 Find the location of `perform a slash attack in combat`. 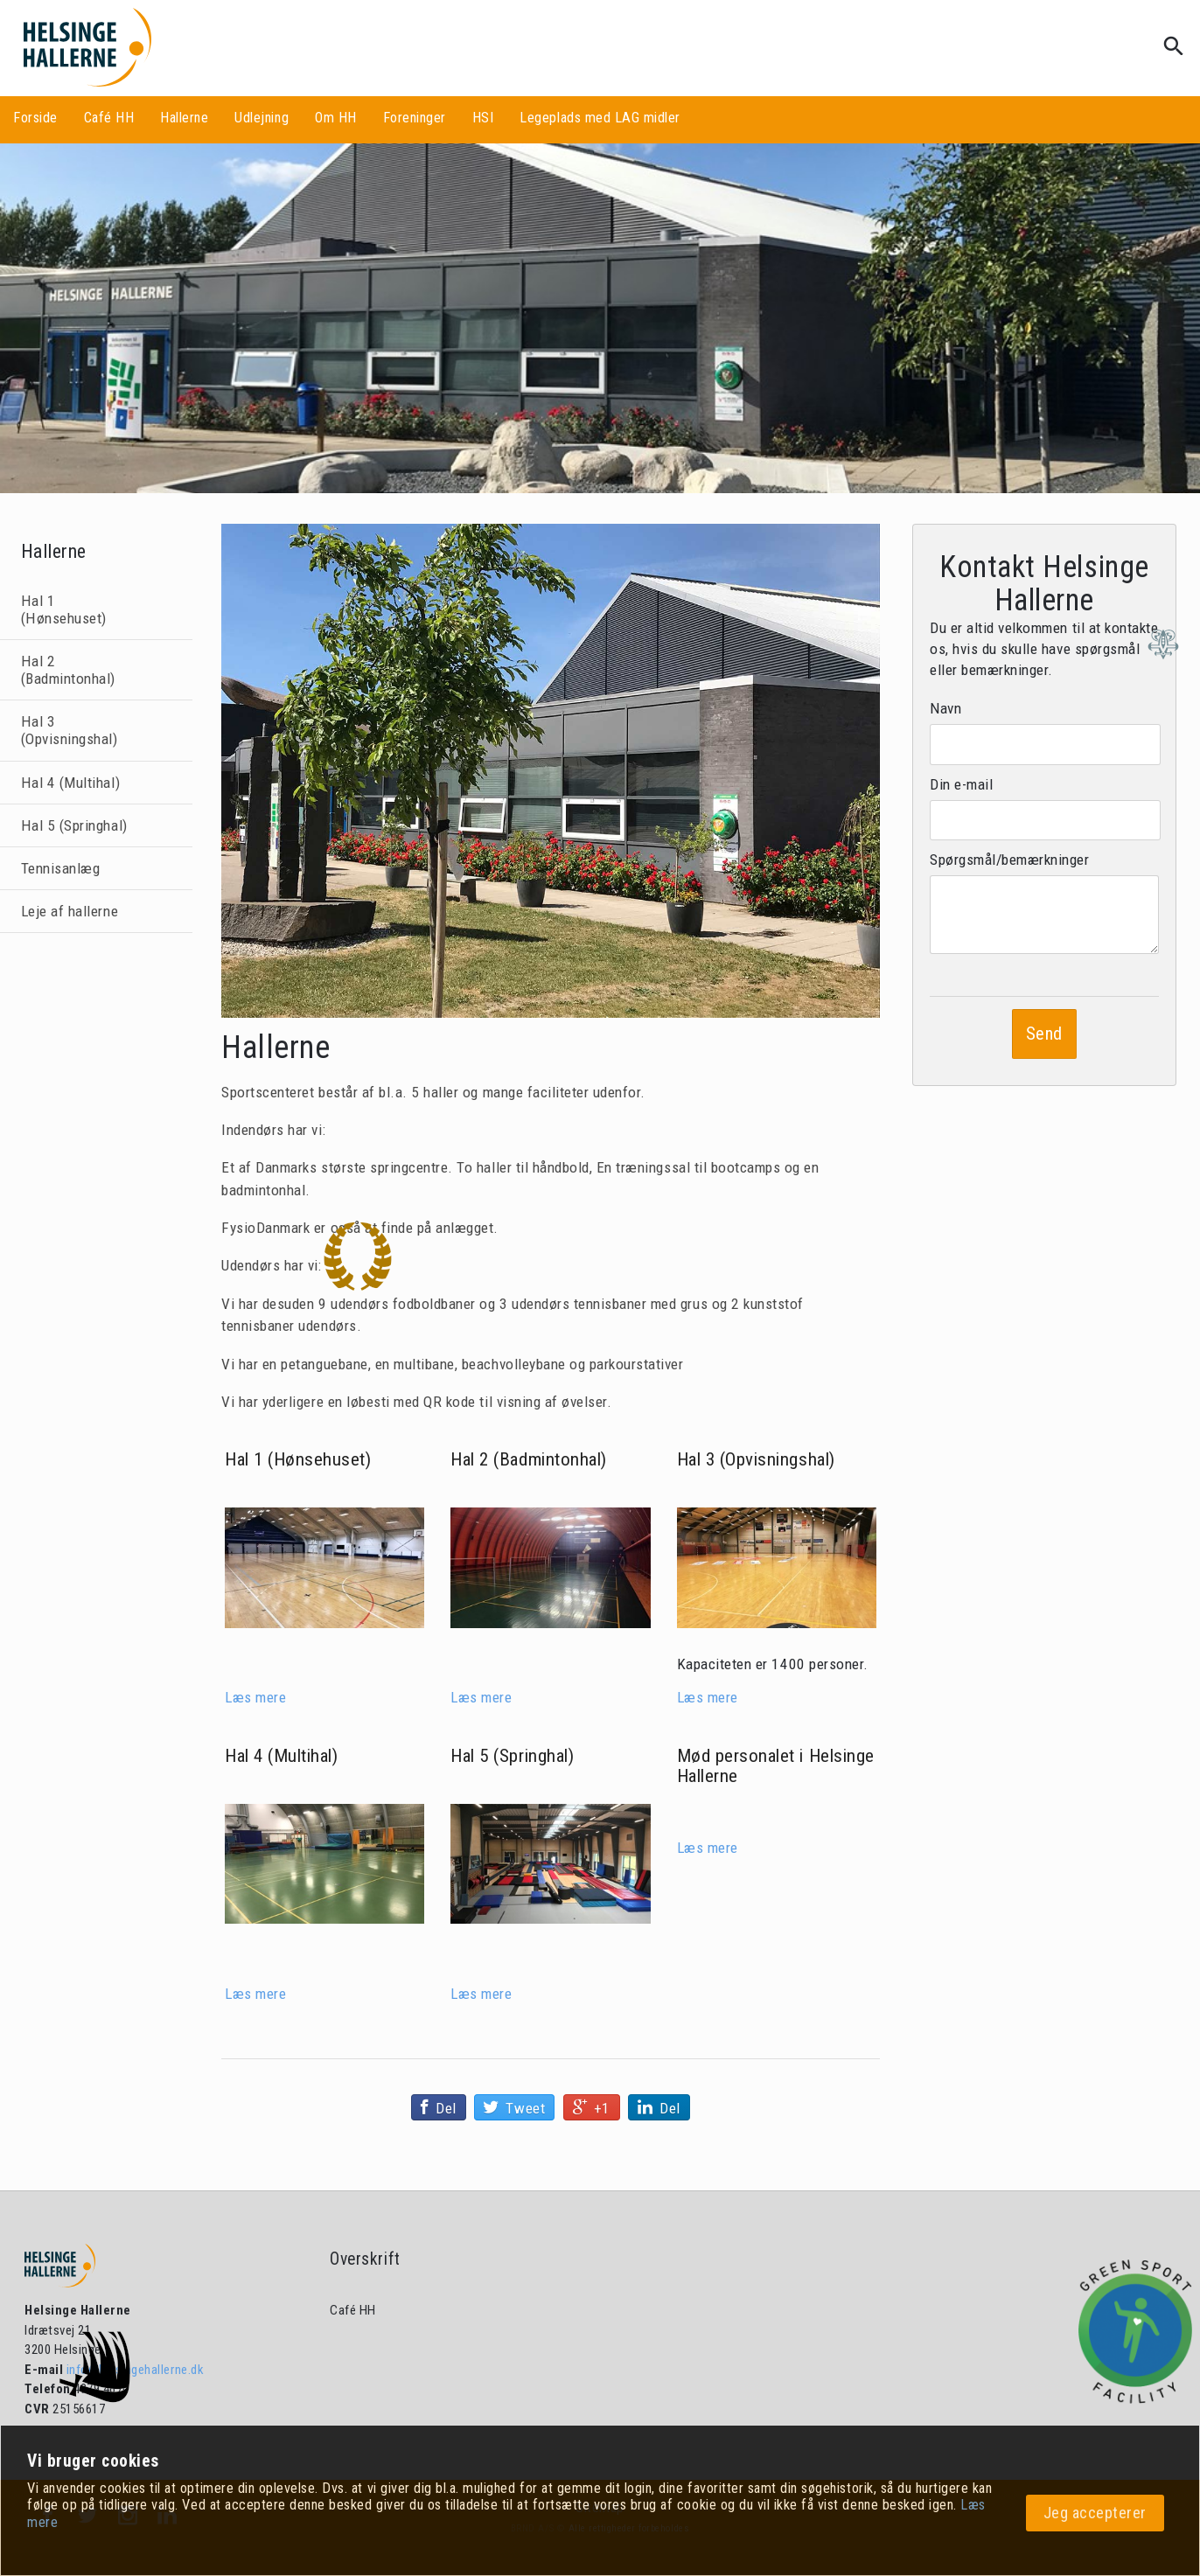

perform a slash attack in combat is located at coordinates (94, 2366).